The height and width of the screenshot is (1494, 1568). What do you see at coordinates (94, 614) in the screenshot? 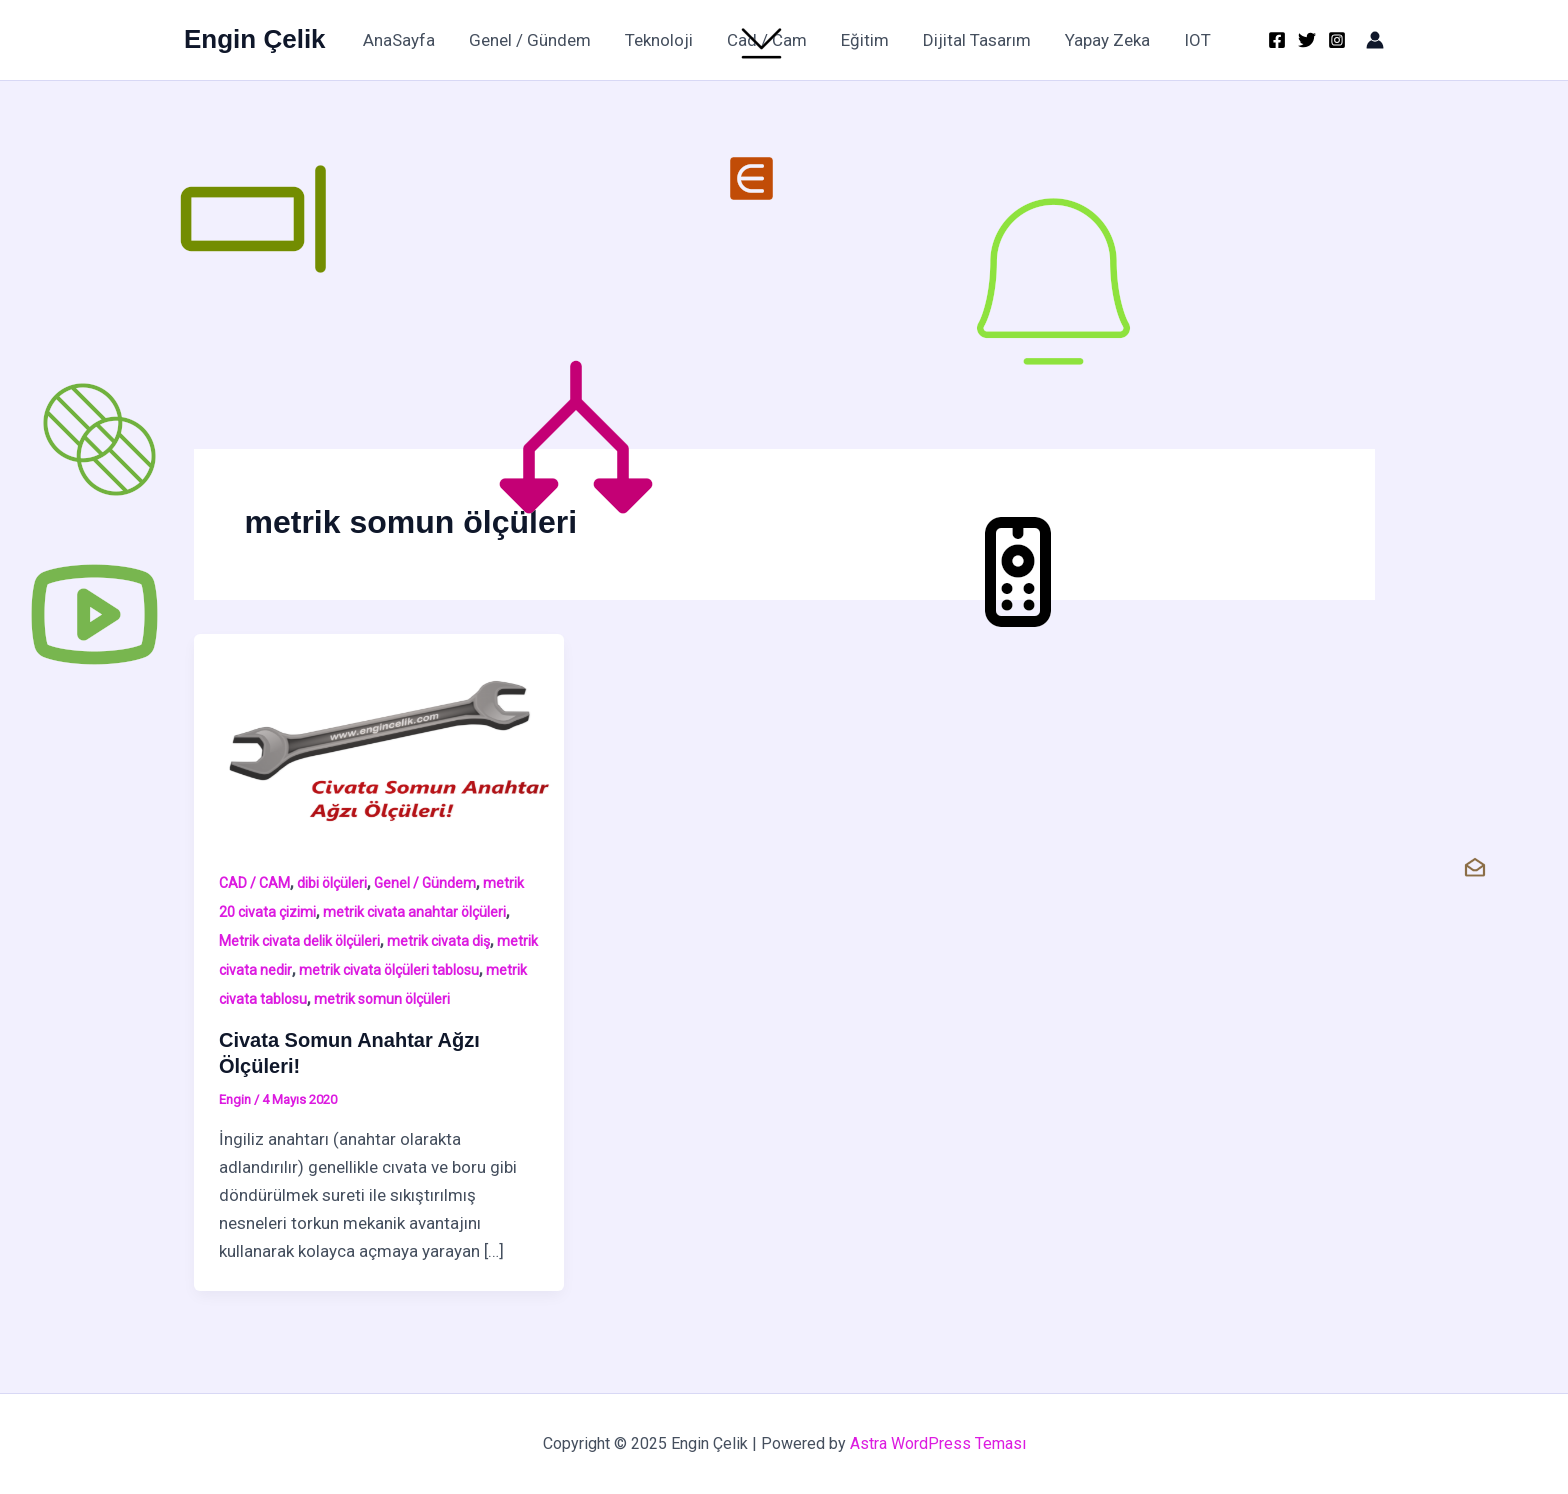
I see `open YouTube app` at bounding box center [94, 614].